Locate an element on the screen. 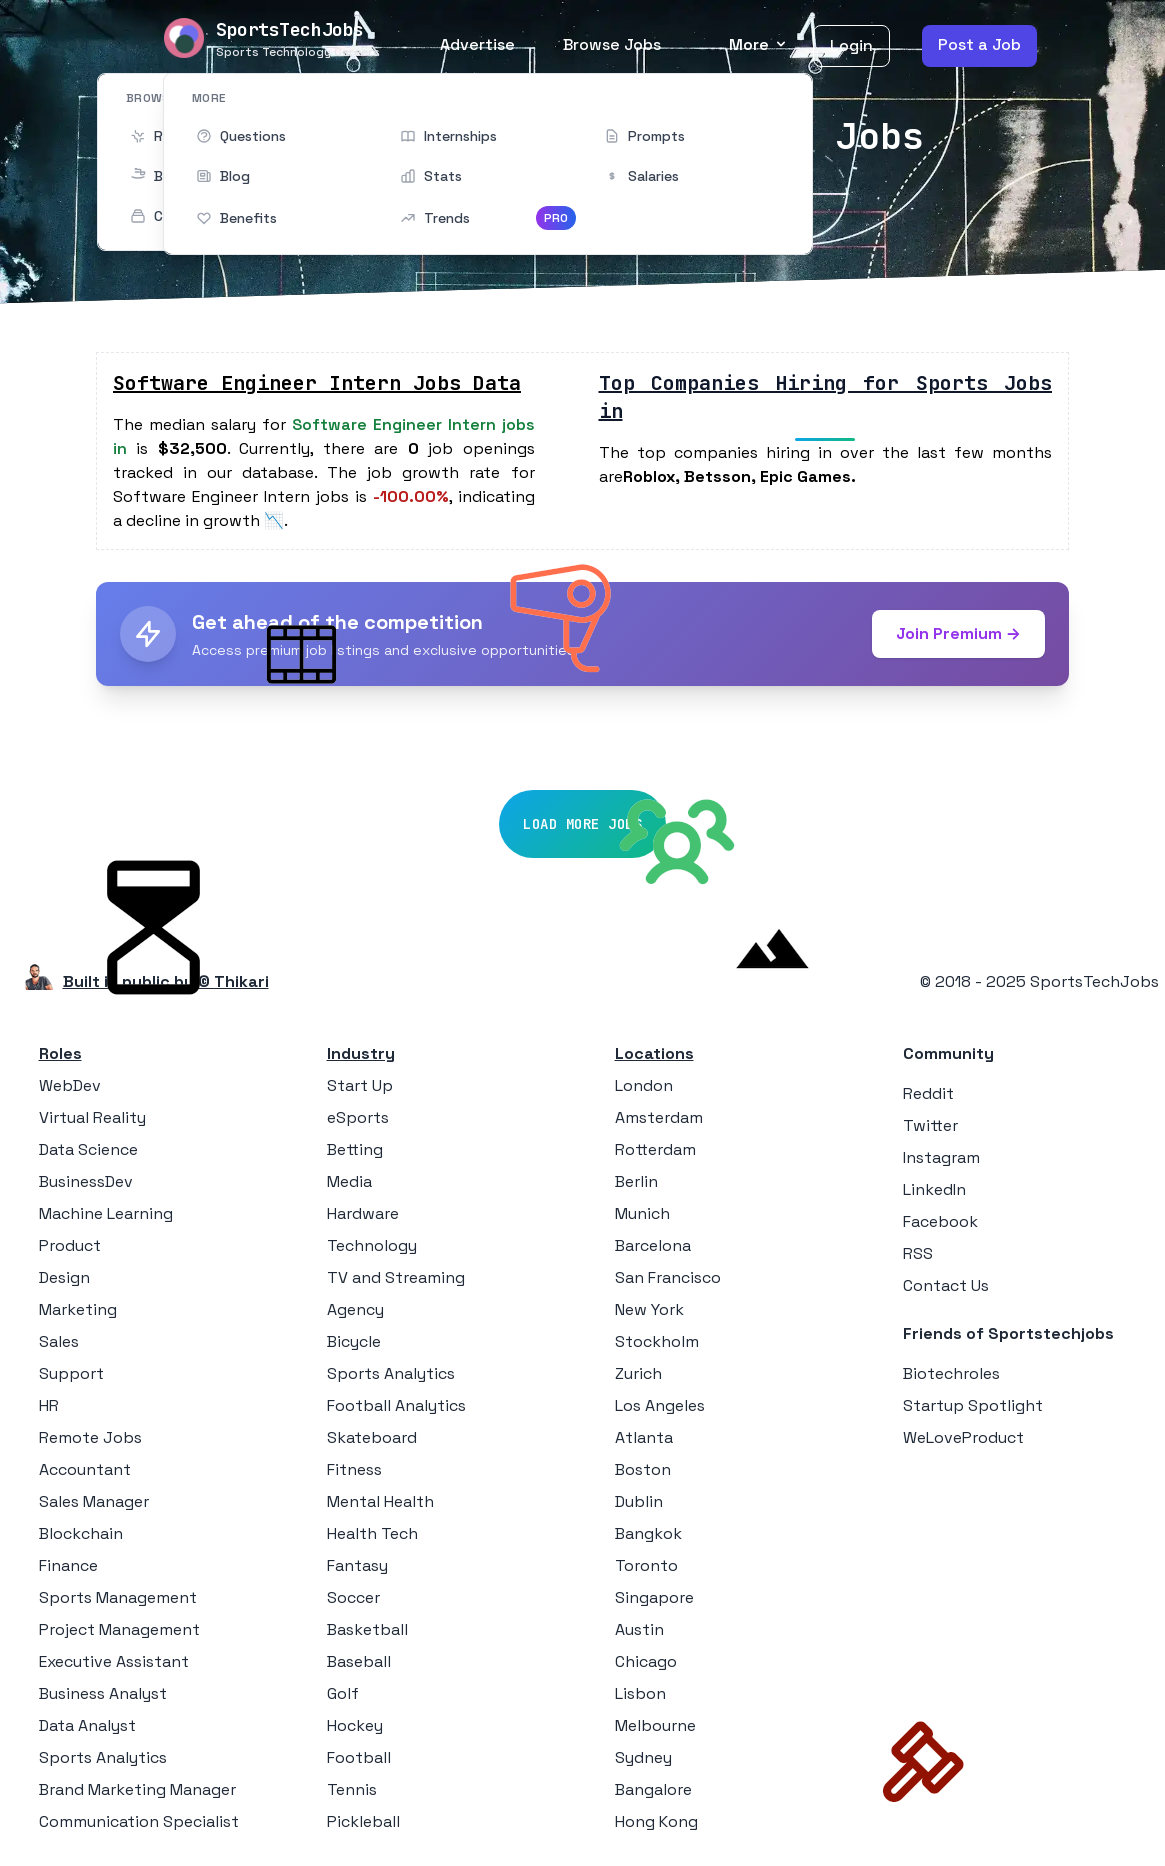 The height and width of the screenshot is (1866, 1165). view video or film content is located at coordinates (301, 654).